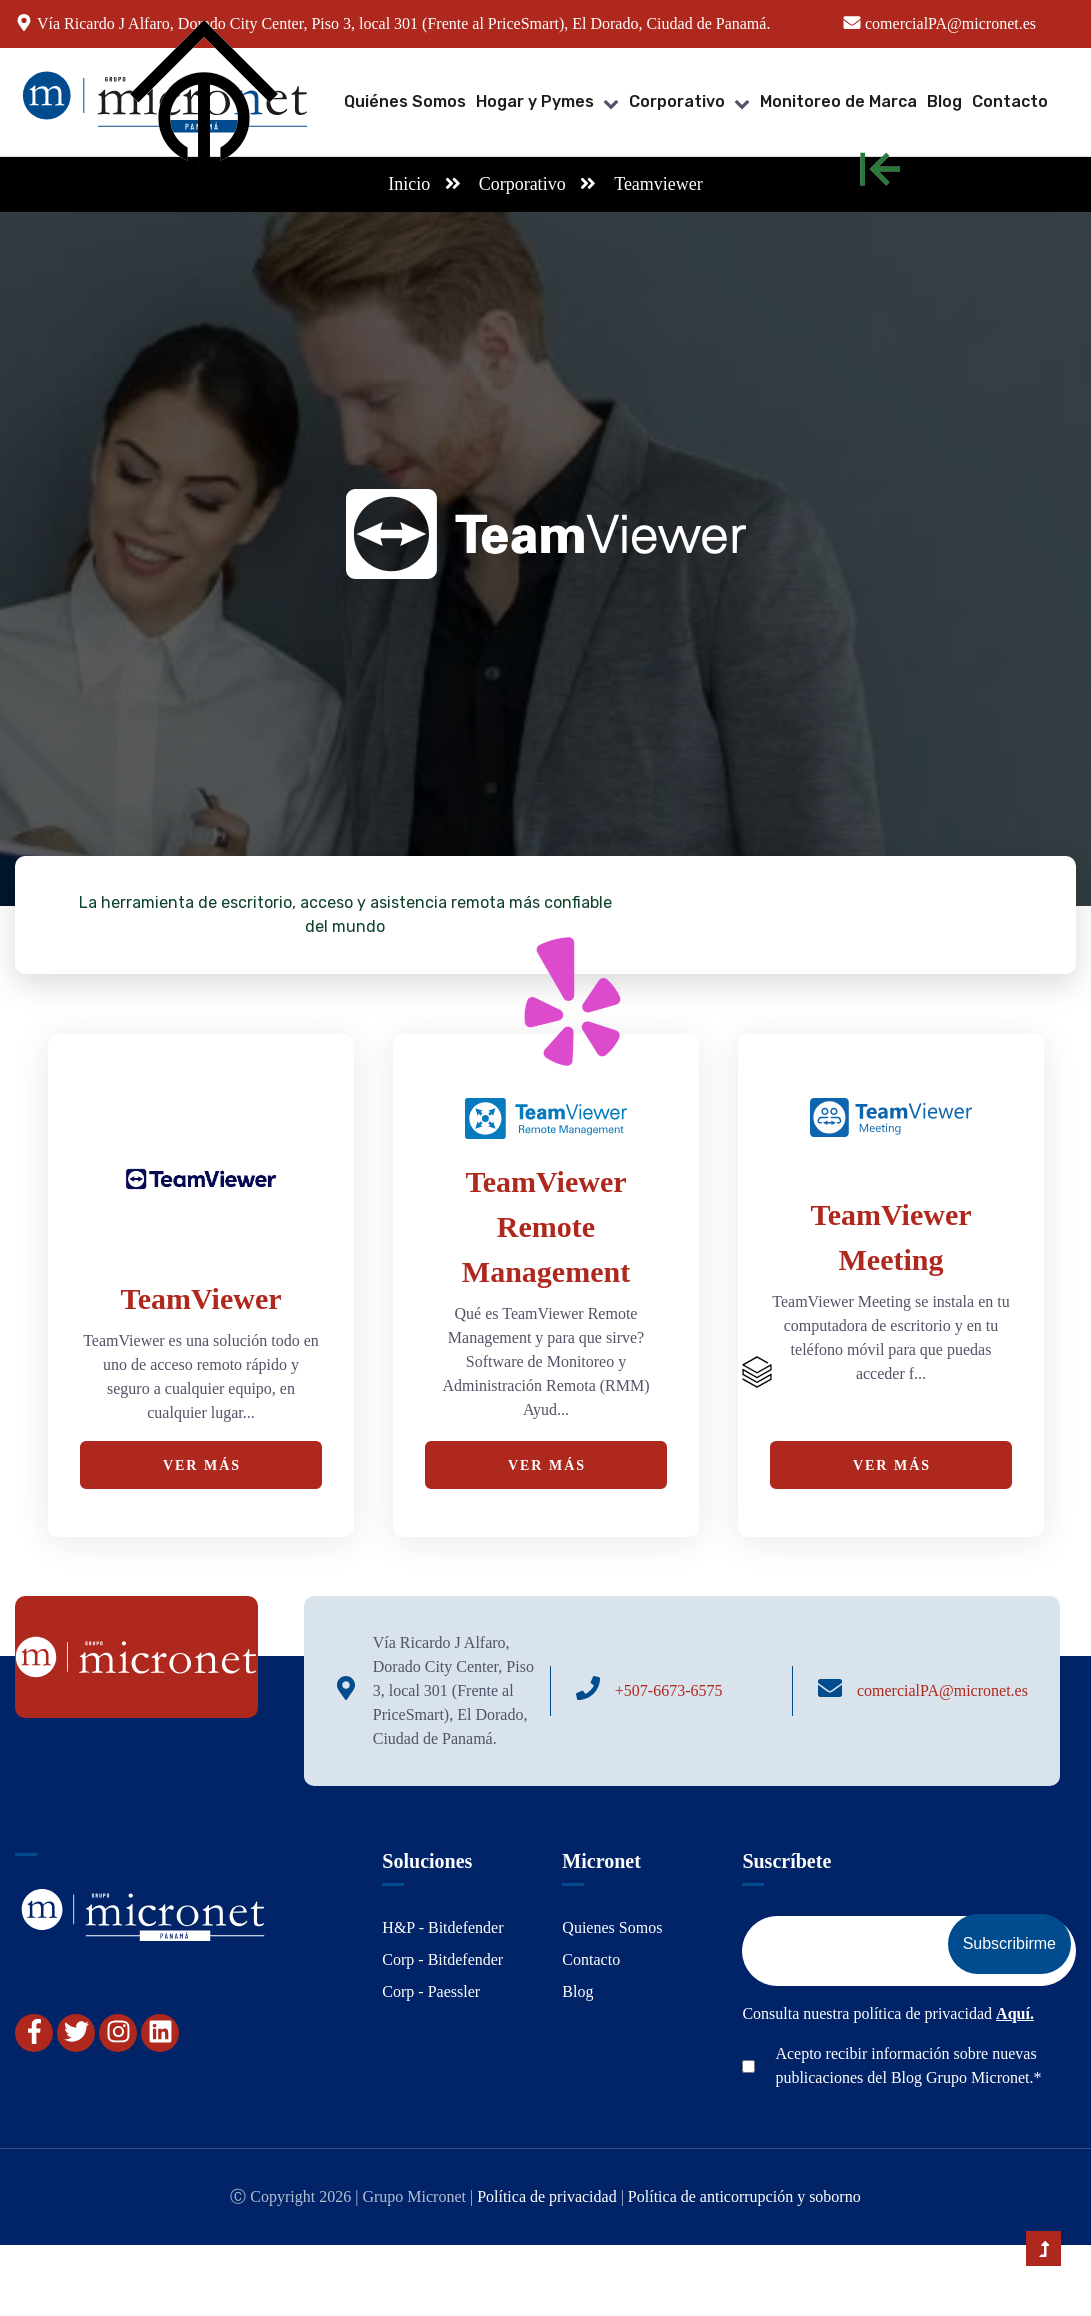 The image size is (1091, 2316). I want to click on open Databricks platform, so click(757, 1372).